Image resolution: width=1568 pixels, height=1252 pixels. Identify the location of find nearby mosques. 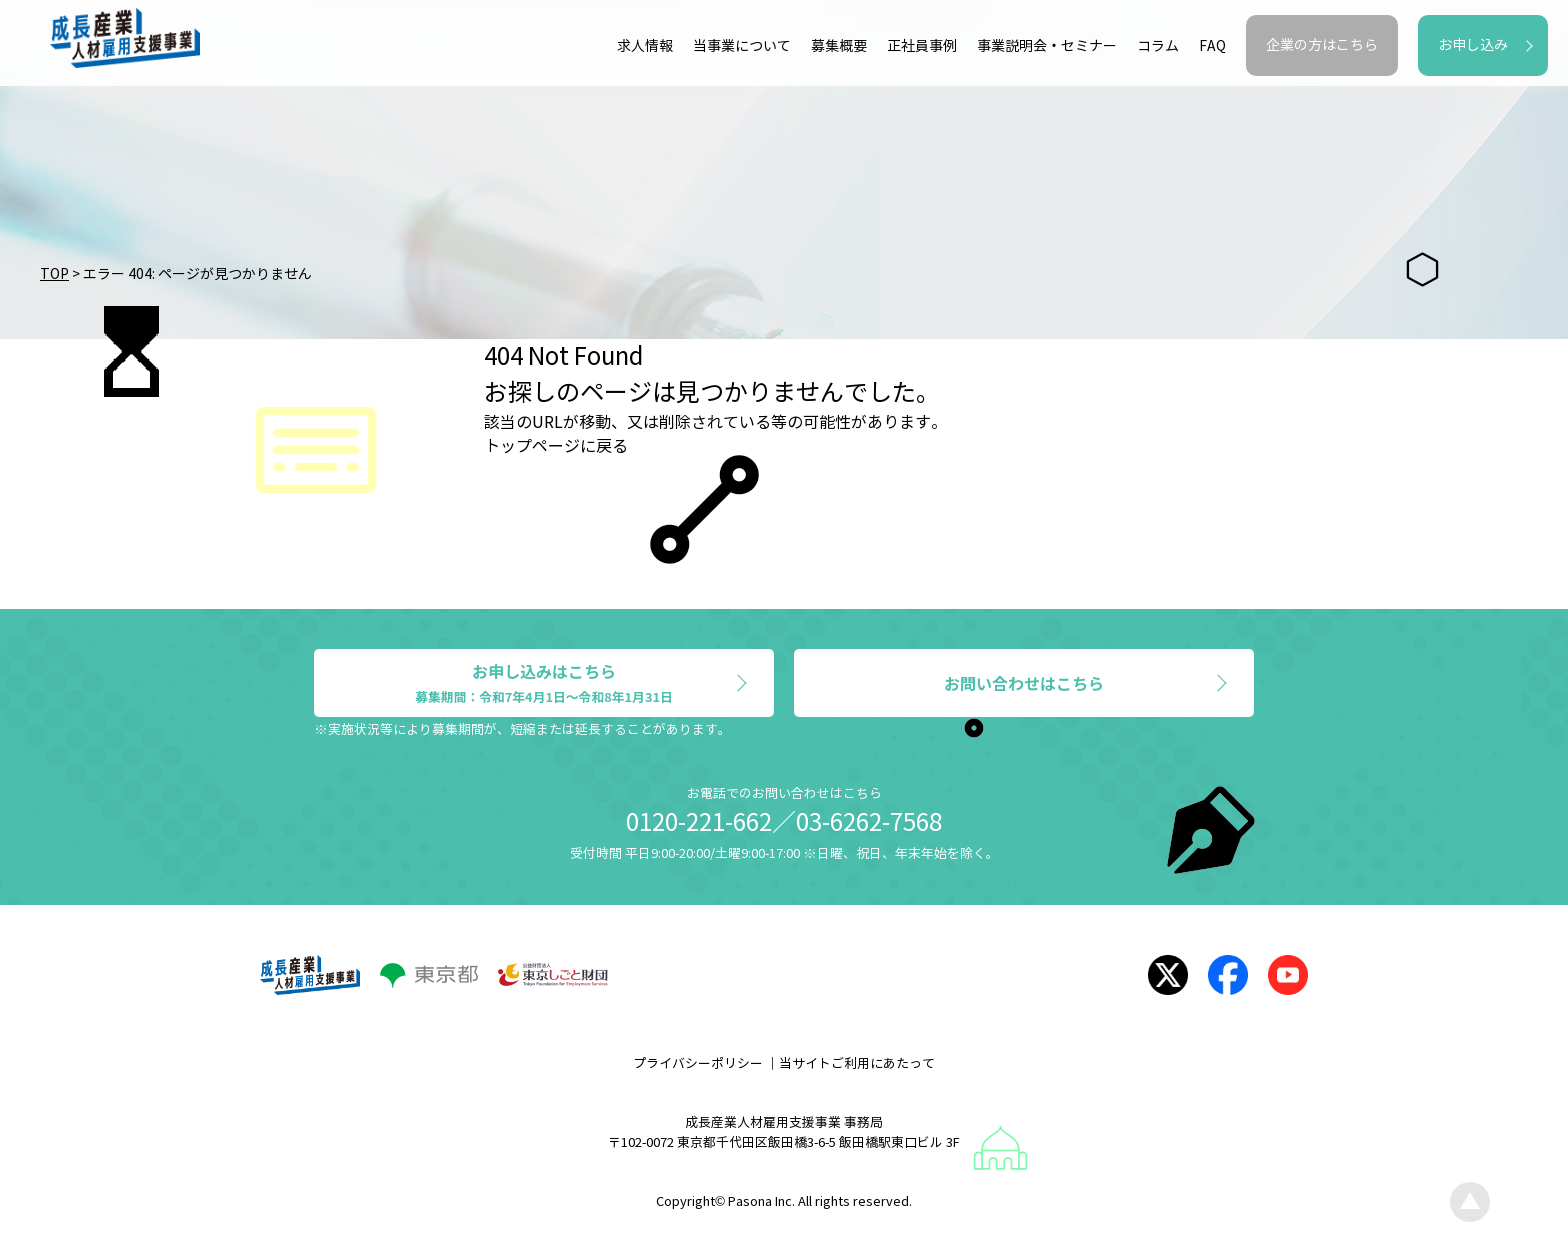
(1000, 1150).